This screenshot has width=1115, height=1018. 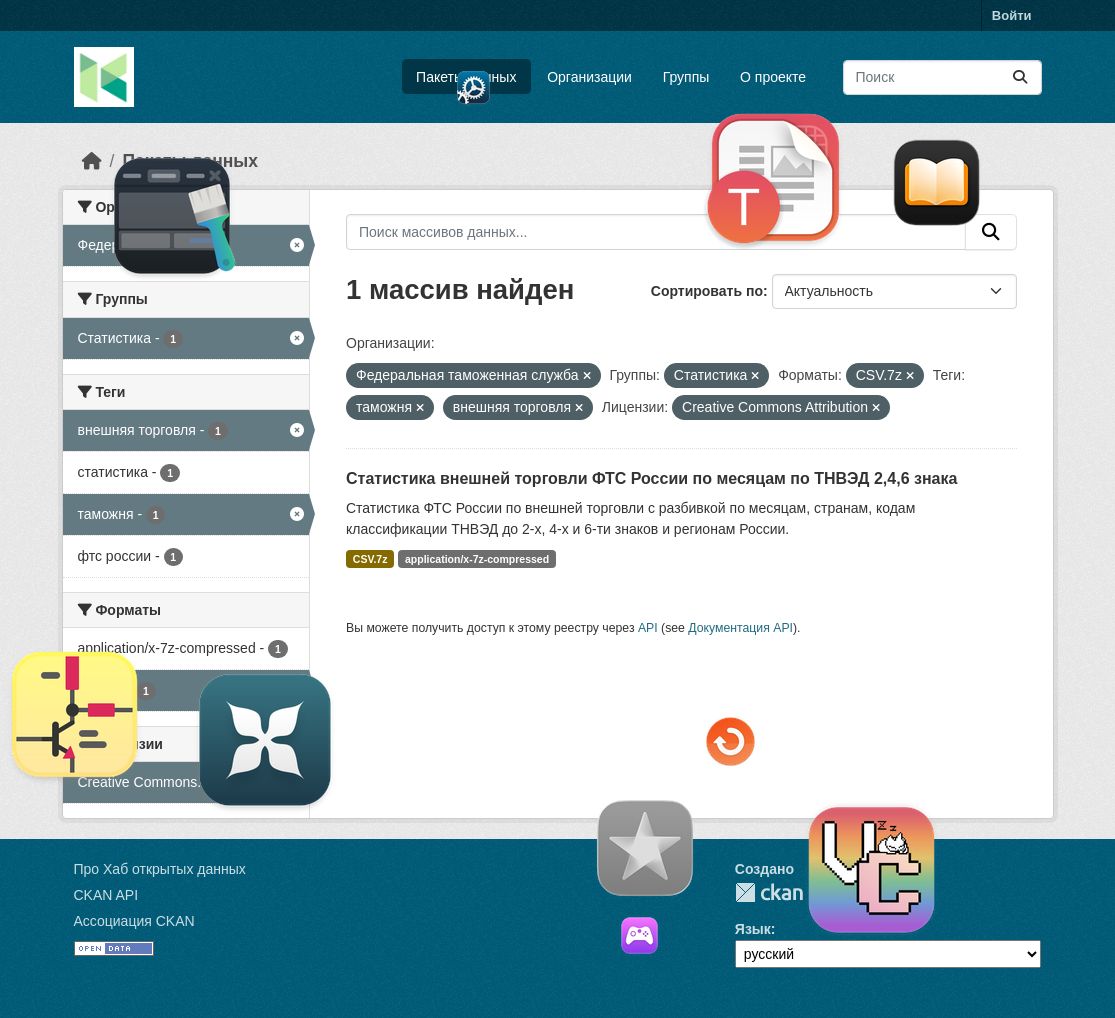 What do you see at coordinates (936, 182) in the screenshot?
I see `open the Books app` at bounding box center [936, 182].